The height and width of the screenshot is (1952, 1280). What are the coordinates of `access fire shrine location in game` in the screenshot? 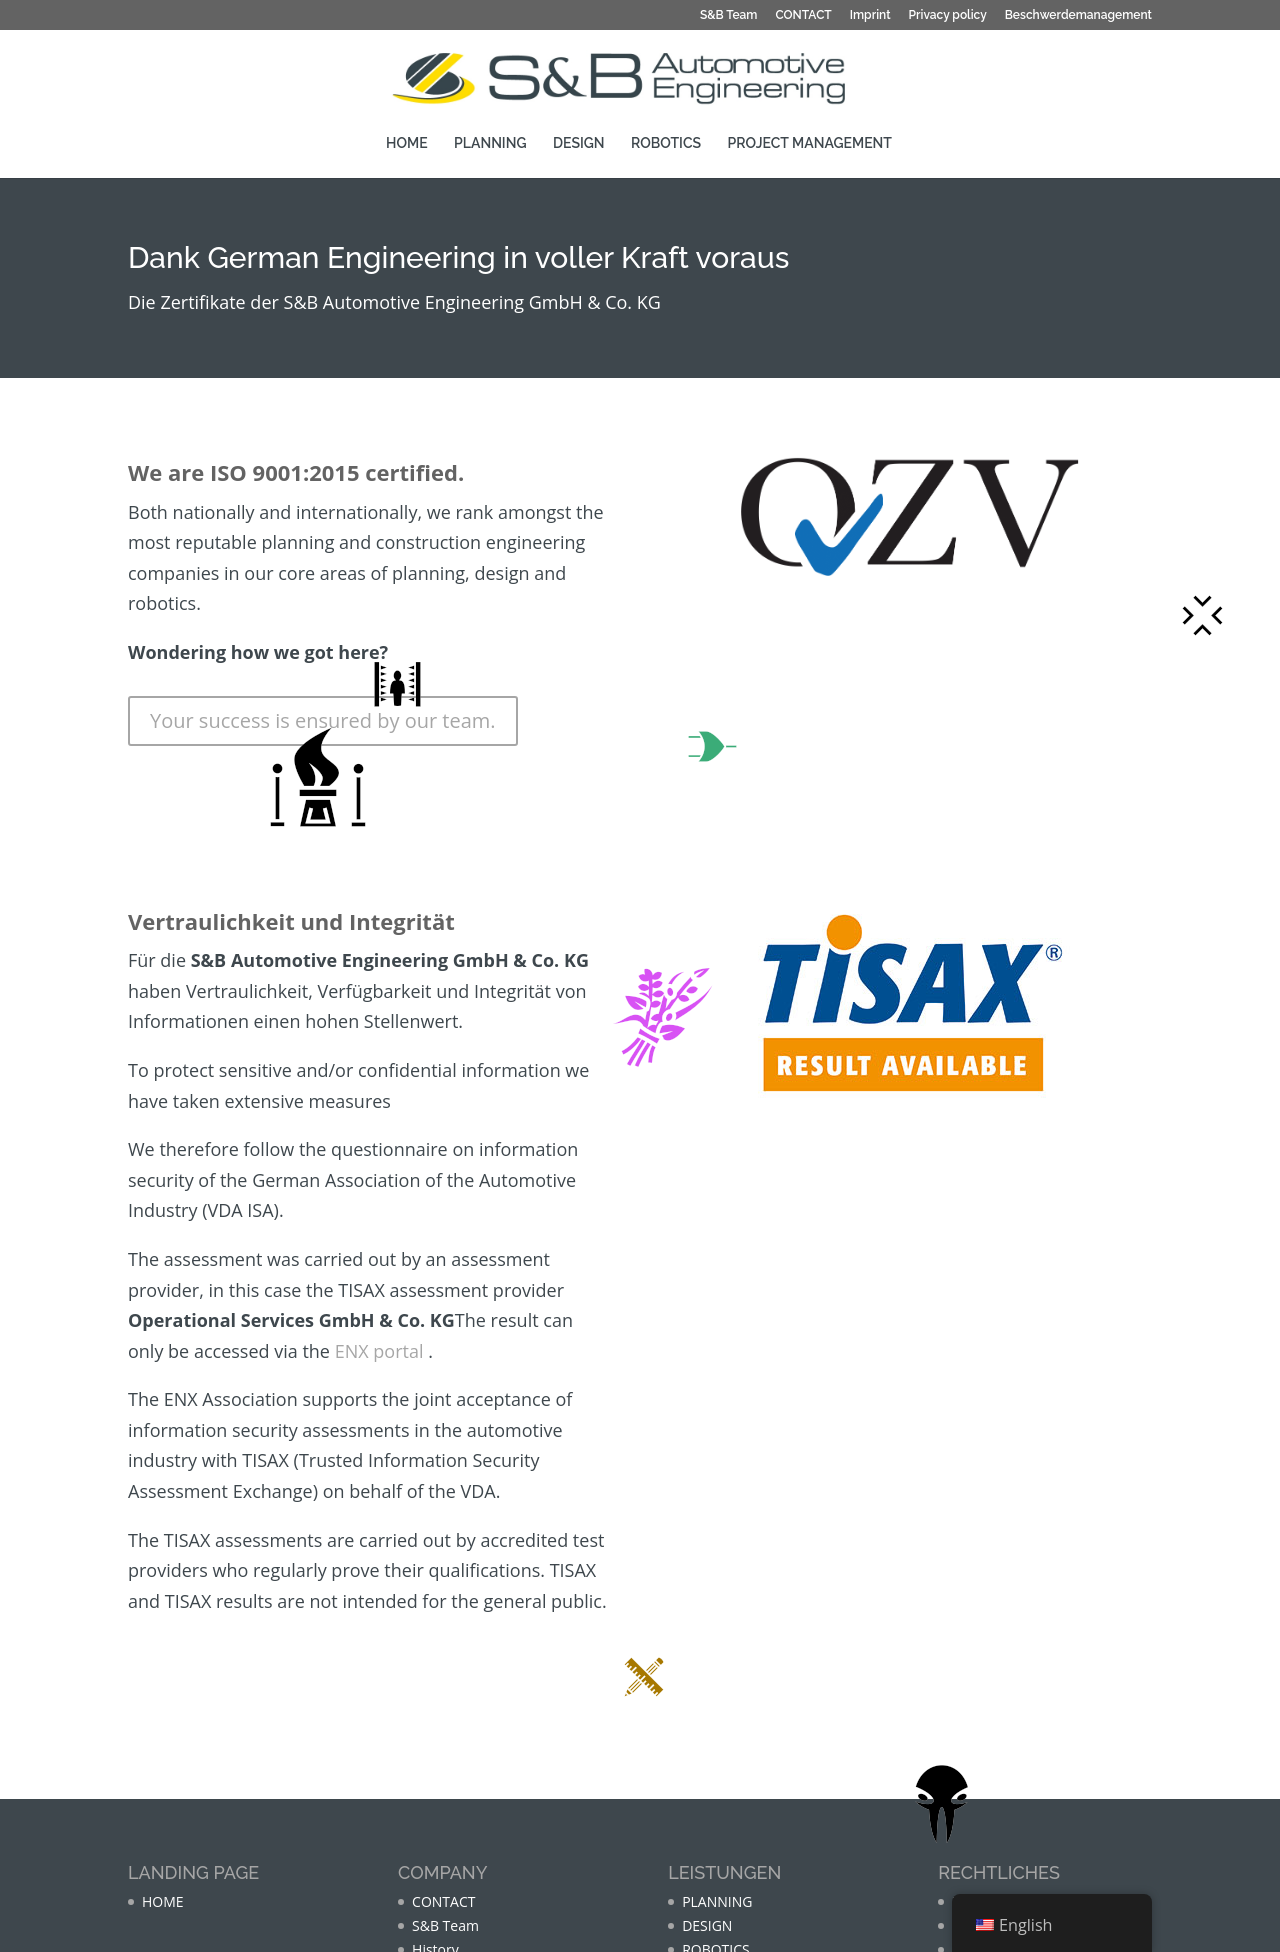 It's located at (318, 777).